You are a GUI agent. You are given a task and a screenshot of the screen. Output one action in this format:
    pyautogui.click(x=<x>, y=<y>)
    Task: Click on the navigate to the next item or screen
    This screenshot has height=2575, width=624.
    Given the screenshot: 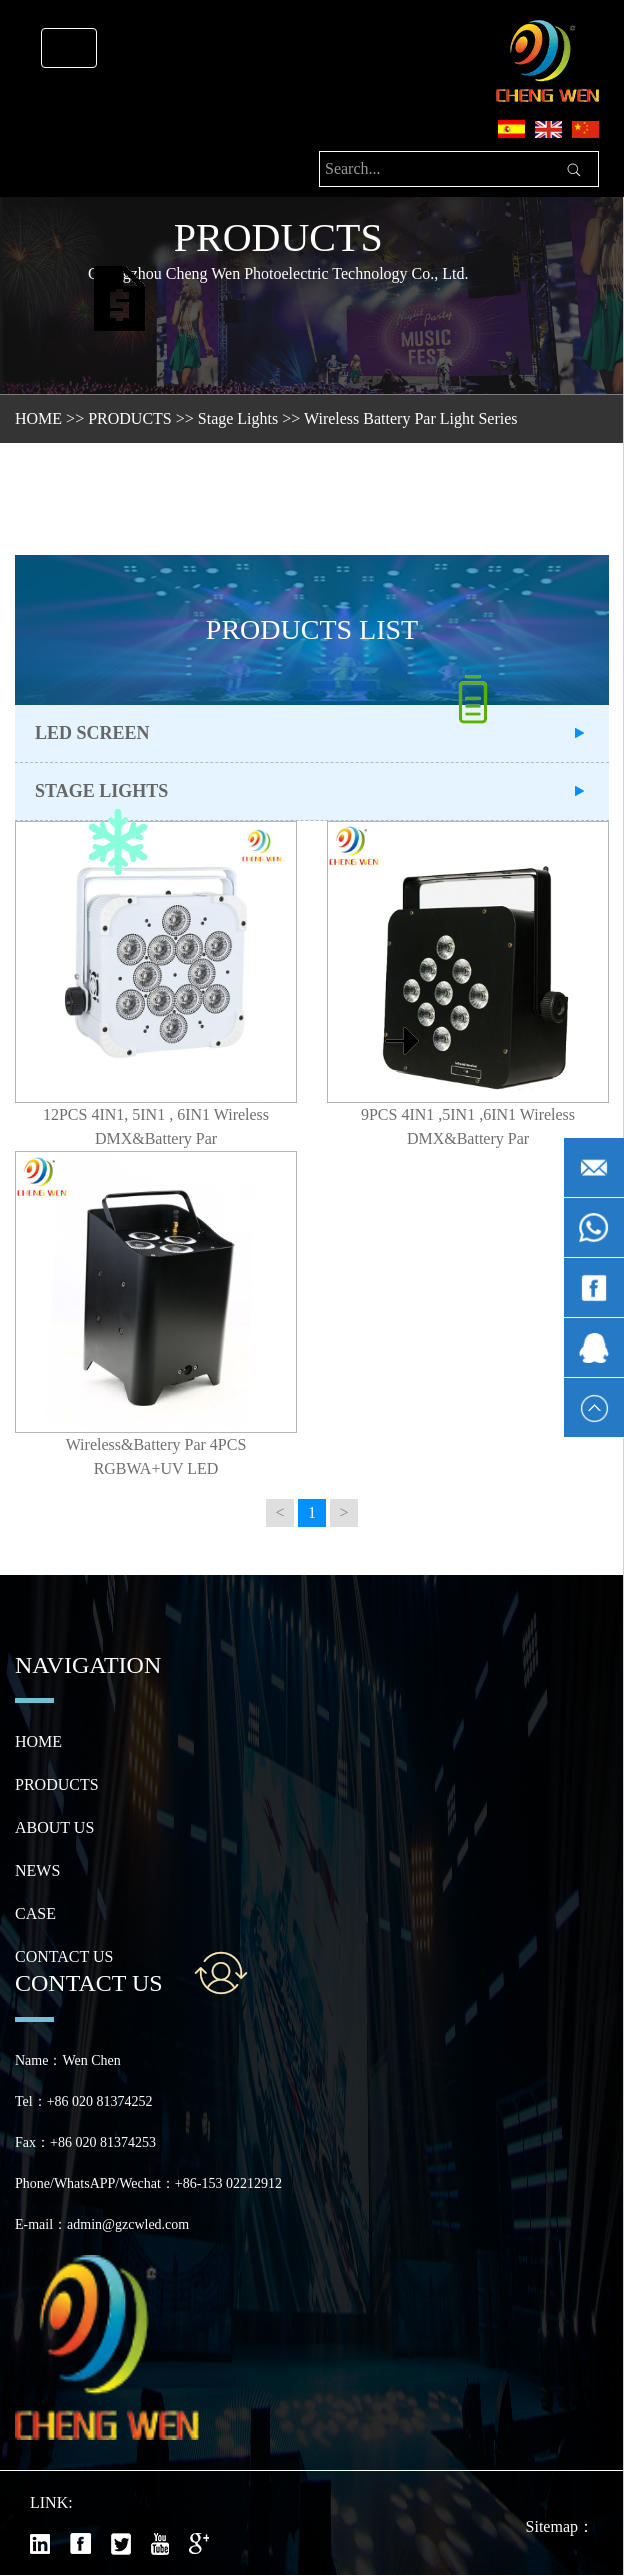 What is the action you would take?
    pyautogui.click(x=402, y=1041)
    